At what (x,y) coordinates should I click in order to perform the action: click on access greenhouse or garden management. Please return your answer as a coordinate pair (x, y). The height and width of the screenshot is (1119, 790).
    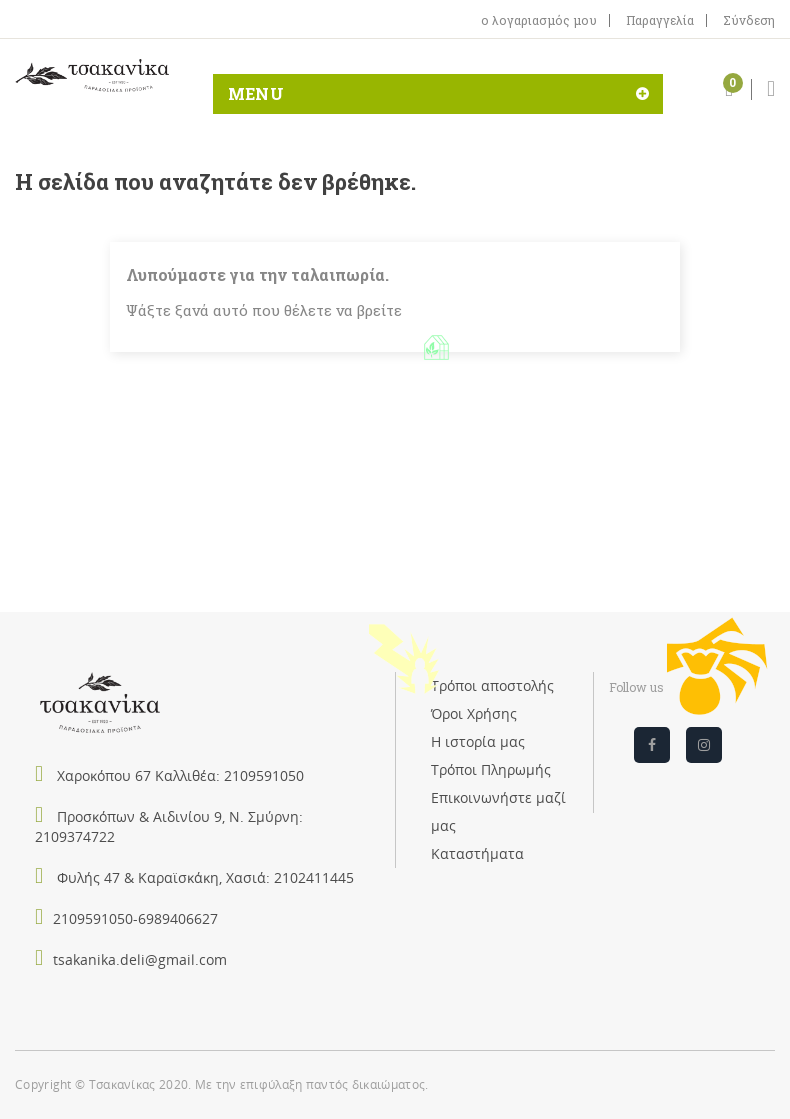
    Looking at the image, I should click on (436, 347).